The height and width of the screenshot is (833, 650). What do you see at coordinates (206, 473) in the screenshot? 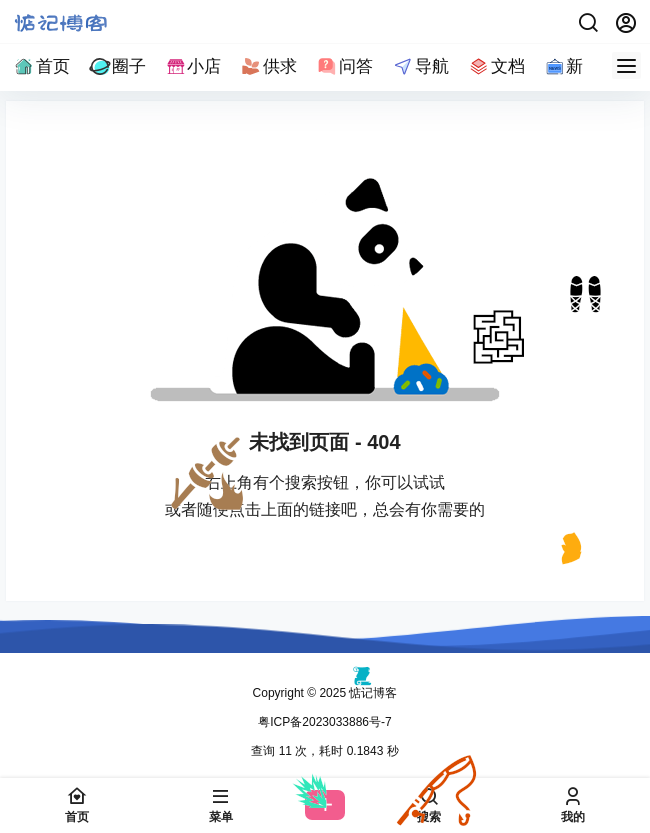
I see `roast marshmallows over a campfire` at bounding box center [206, 473].